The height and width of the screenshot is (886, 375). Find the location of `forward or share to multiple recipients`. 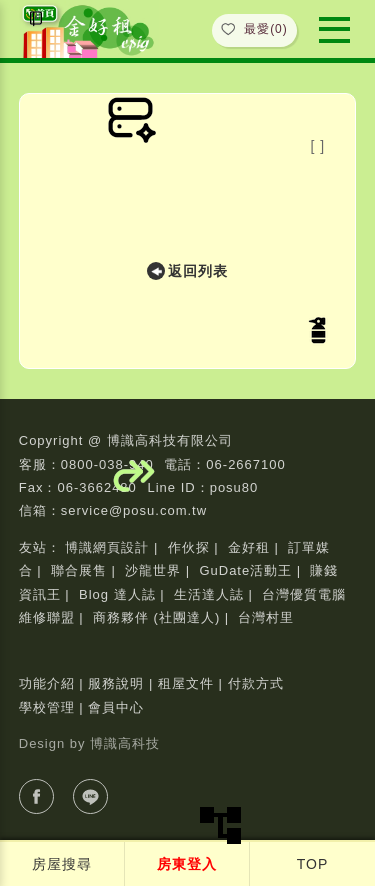

forward or share to multiple recipients is located at coordinates (134, 476).